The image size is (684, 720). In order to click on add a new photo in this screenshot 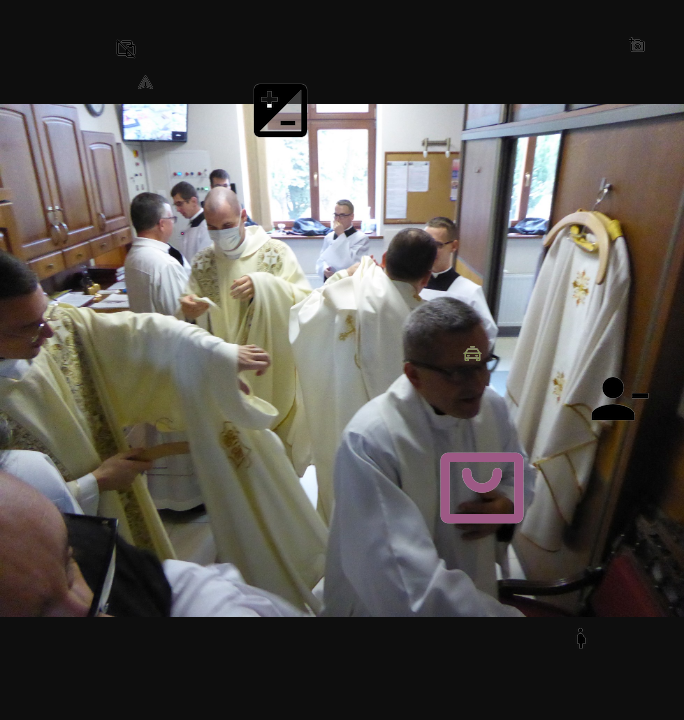, I will do `click(637, 45)`.